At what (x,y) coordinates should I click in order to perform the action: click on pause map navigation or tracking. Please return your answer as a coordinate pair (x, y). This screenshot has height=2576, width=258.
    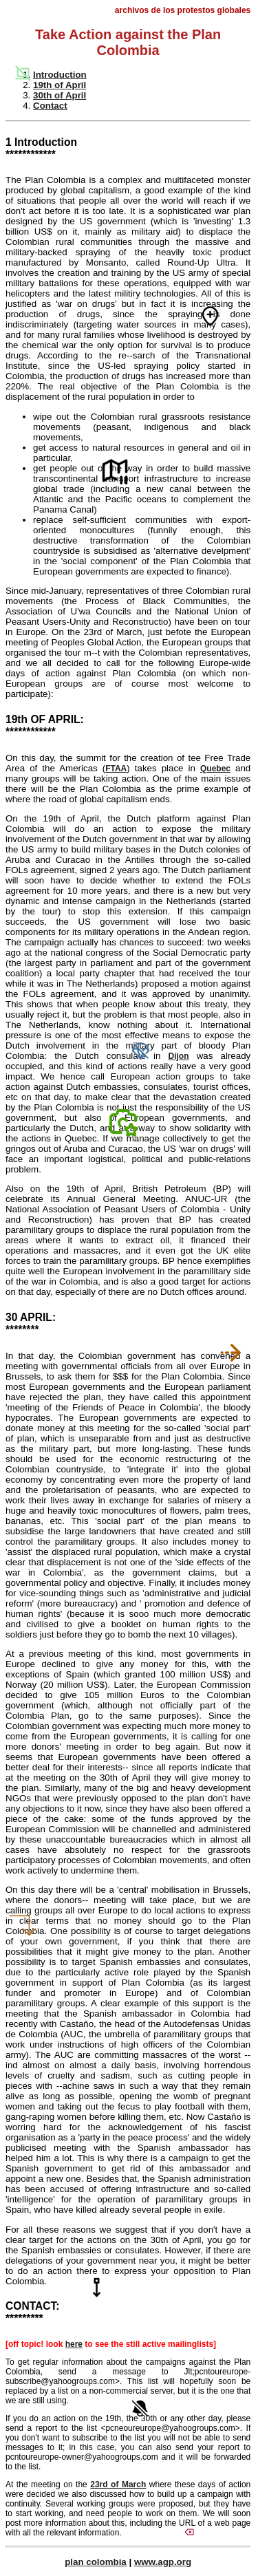
    Looking at the image, I should click on (115, 471).